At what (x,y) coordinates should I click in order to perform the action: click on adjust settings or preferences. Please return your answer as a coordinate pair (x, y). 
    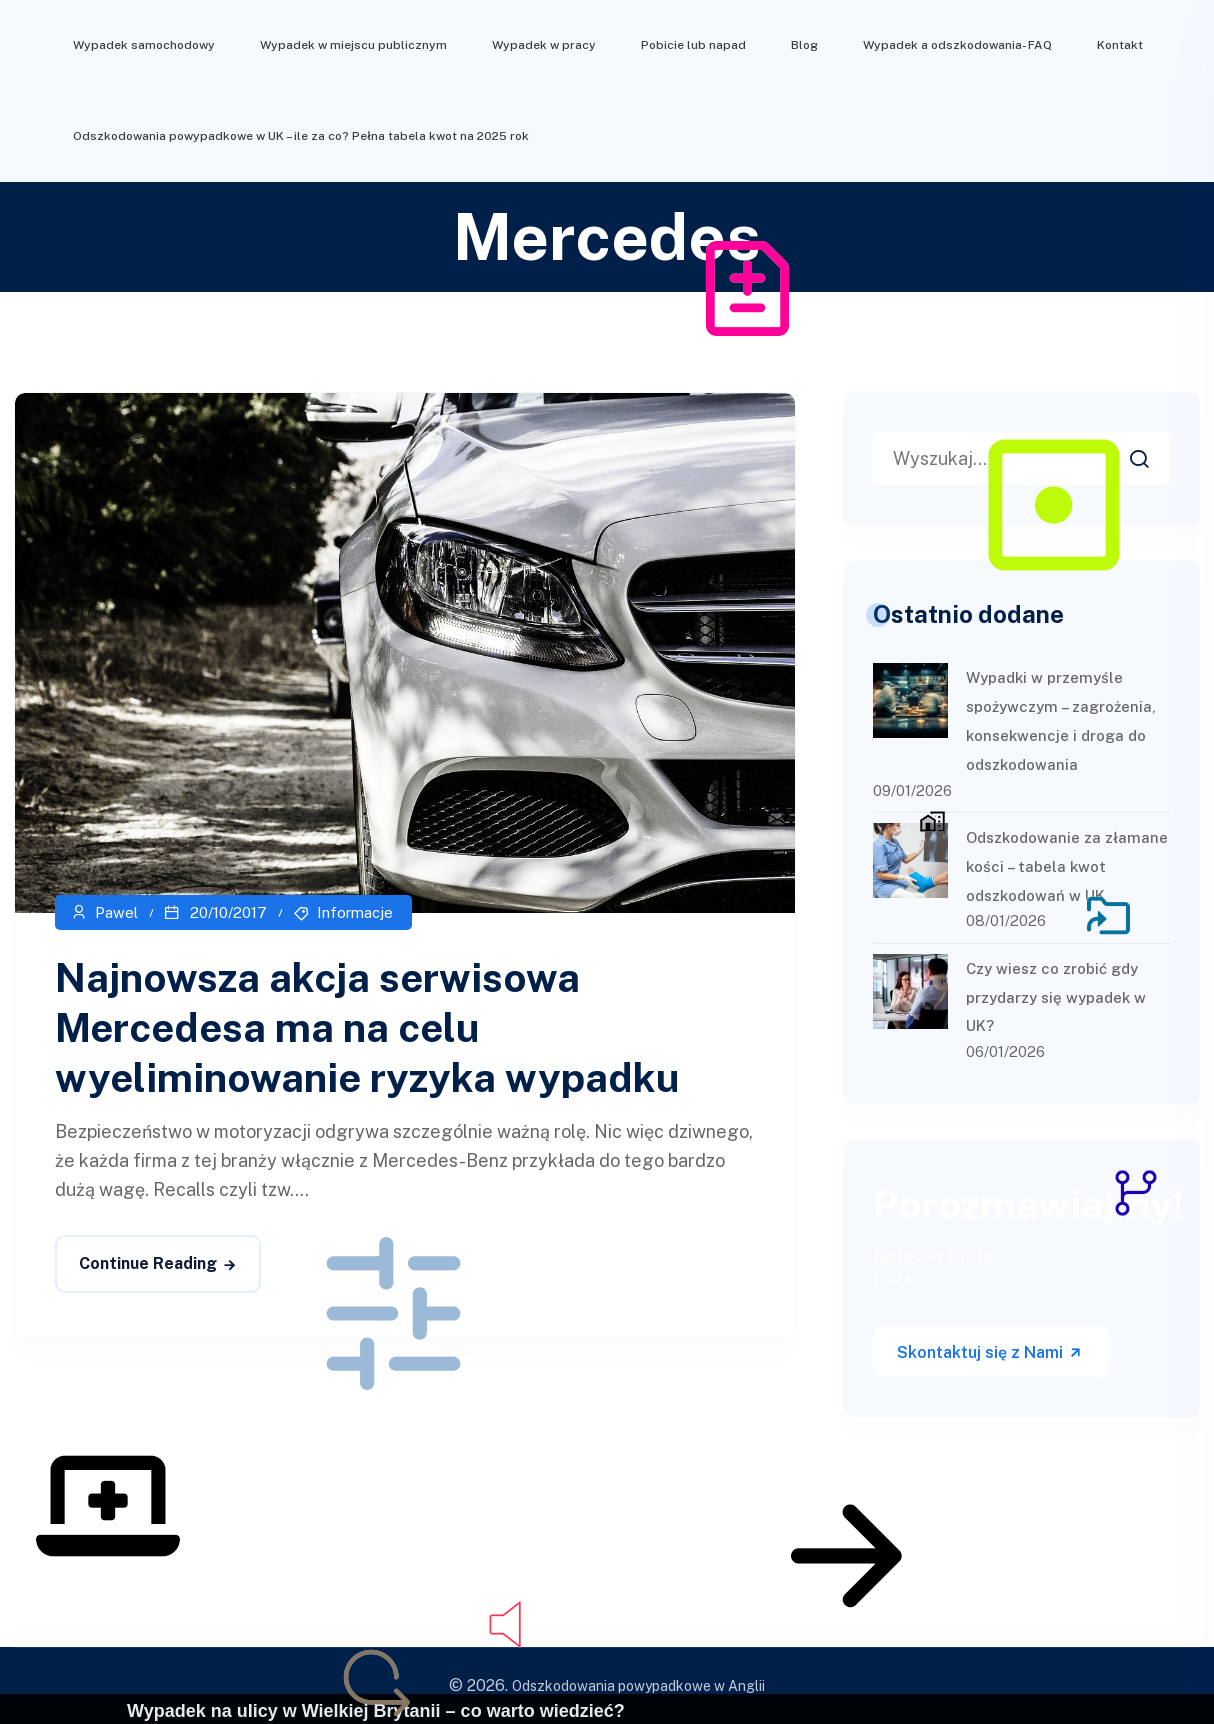
    Looking at the image, I should click on (393, 1313).